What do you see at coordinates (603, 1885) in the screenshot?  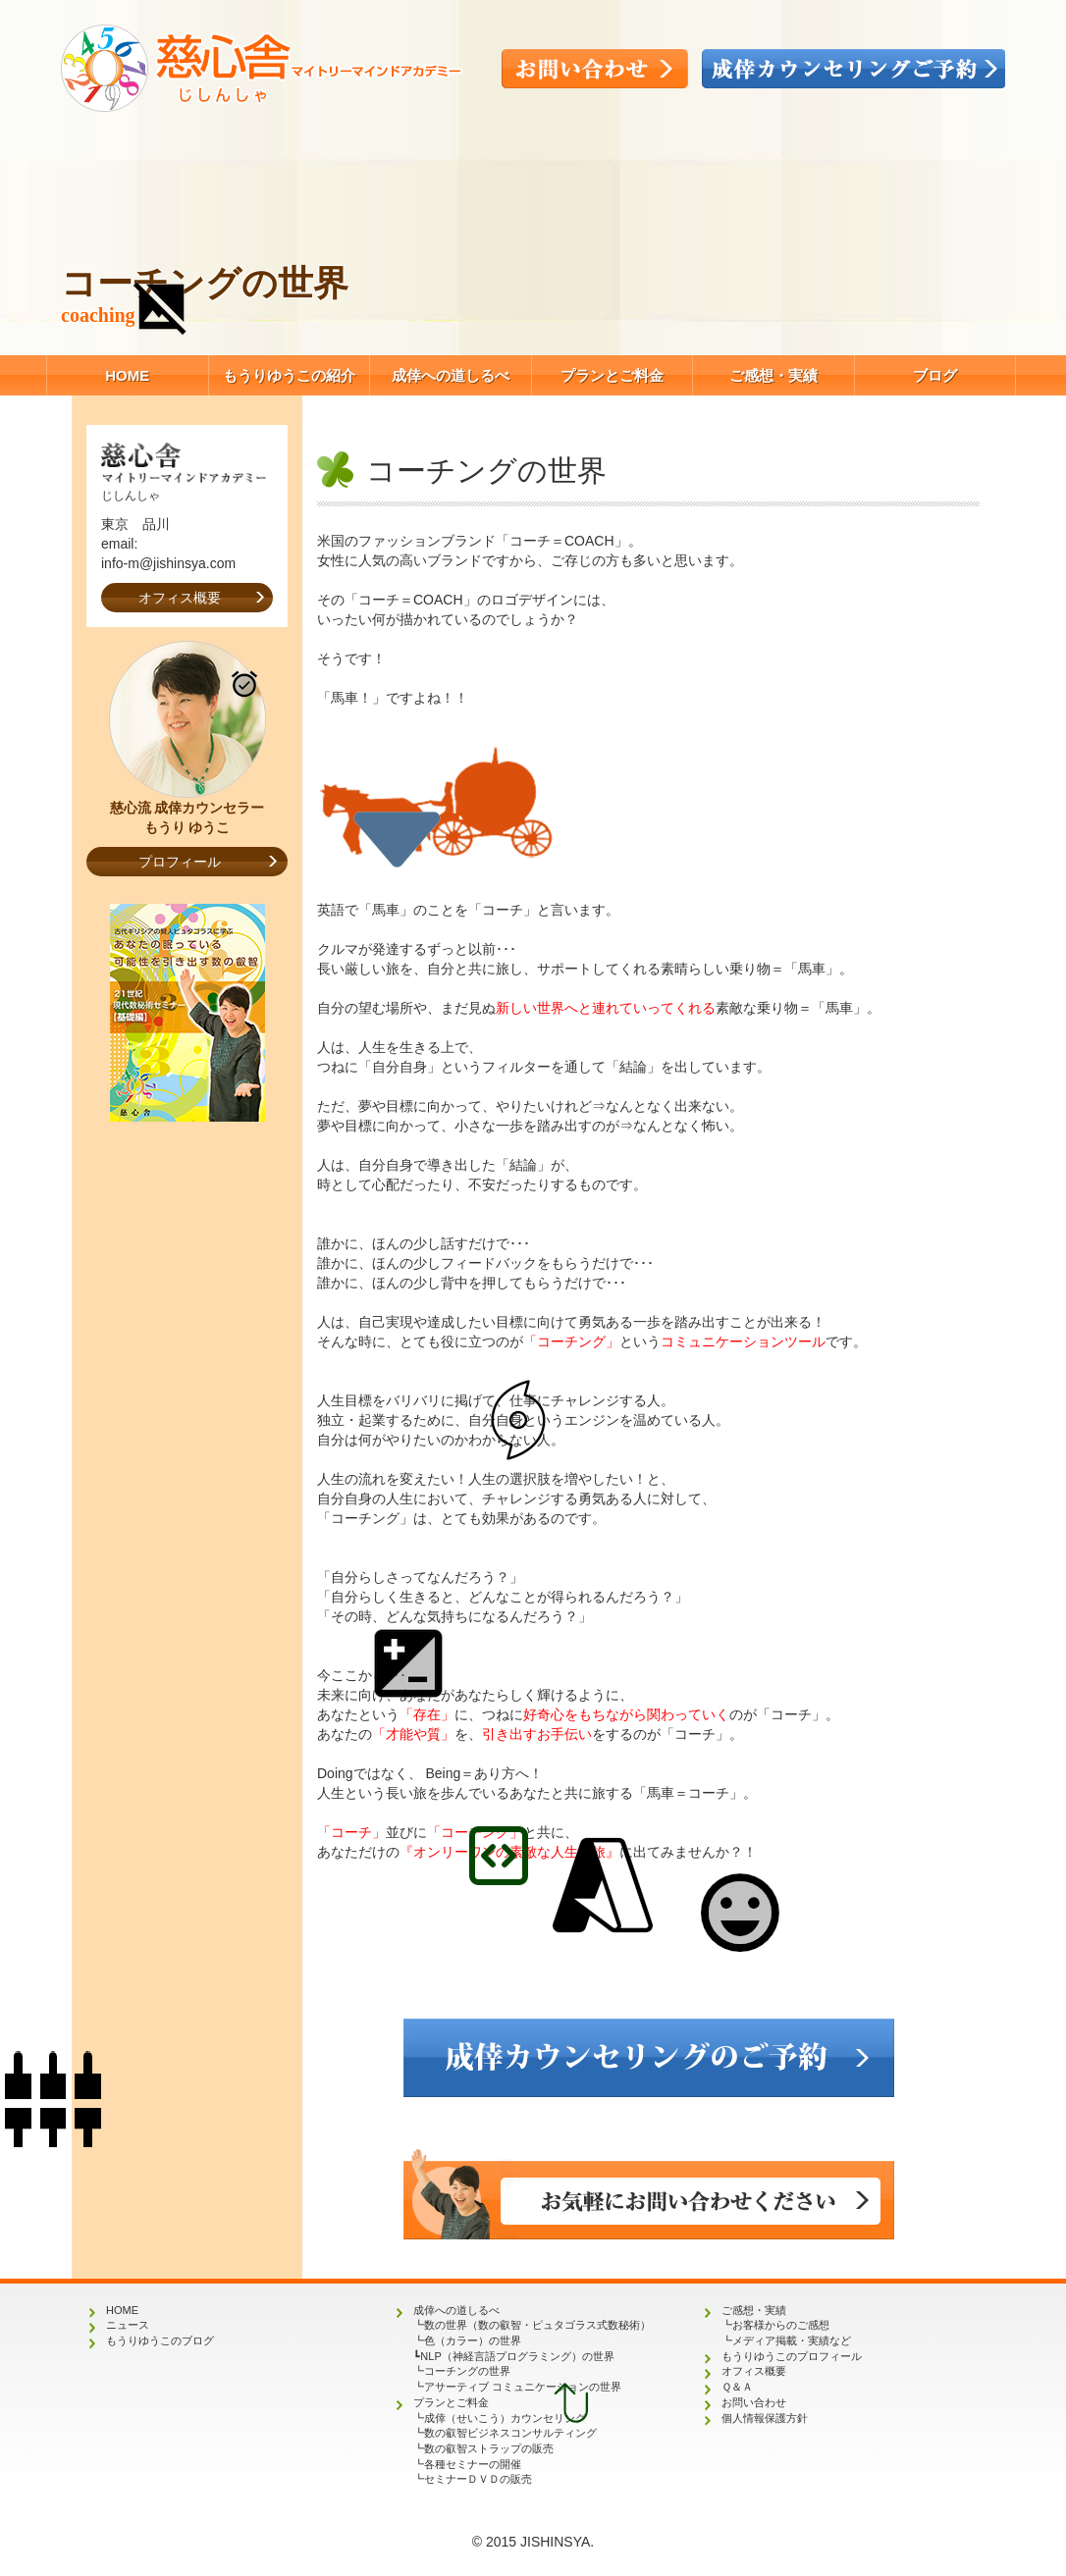 I see `connect to Microsoft Azure cloud services` at bounding box center [603, 1885].